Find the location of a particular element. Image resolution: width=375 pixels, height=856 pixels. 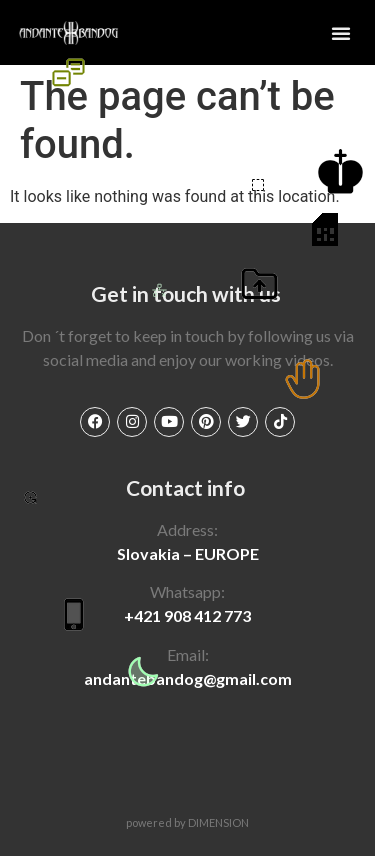

indicates mobile device or smartphone is located at coordinates (74, 614).